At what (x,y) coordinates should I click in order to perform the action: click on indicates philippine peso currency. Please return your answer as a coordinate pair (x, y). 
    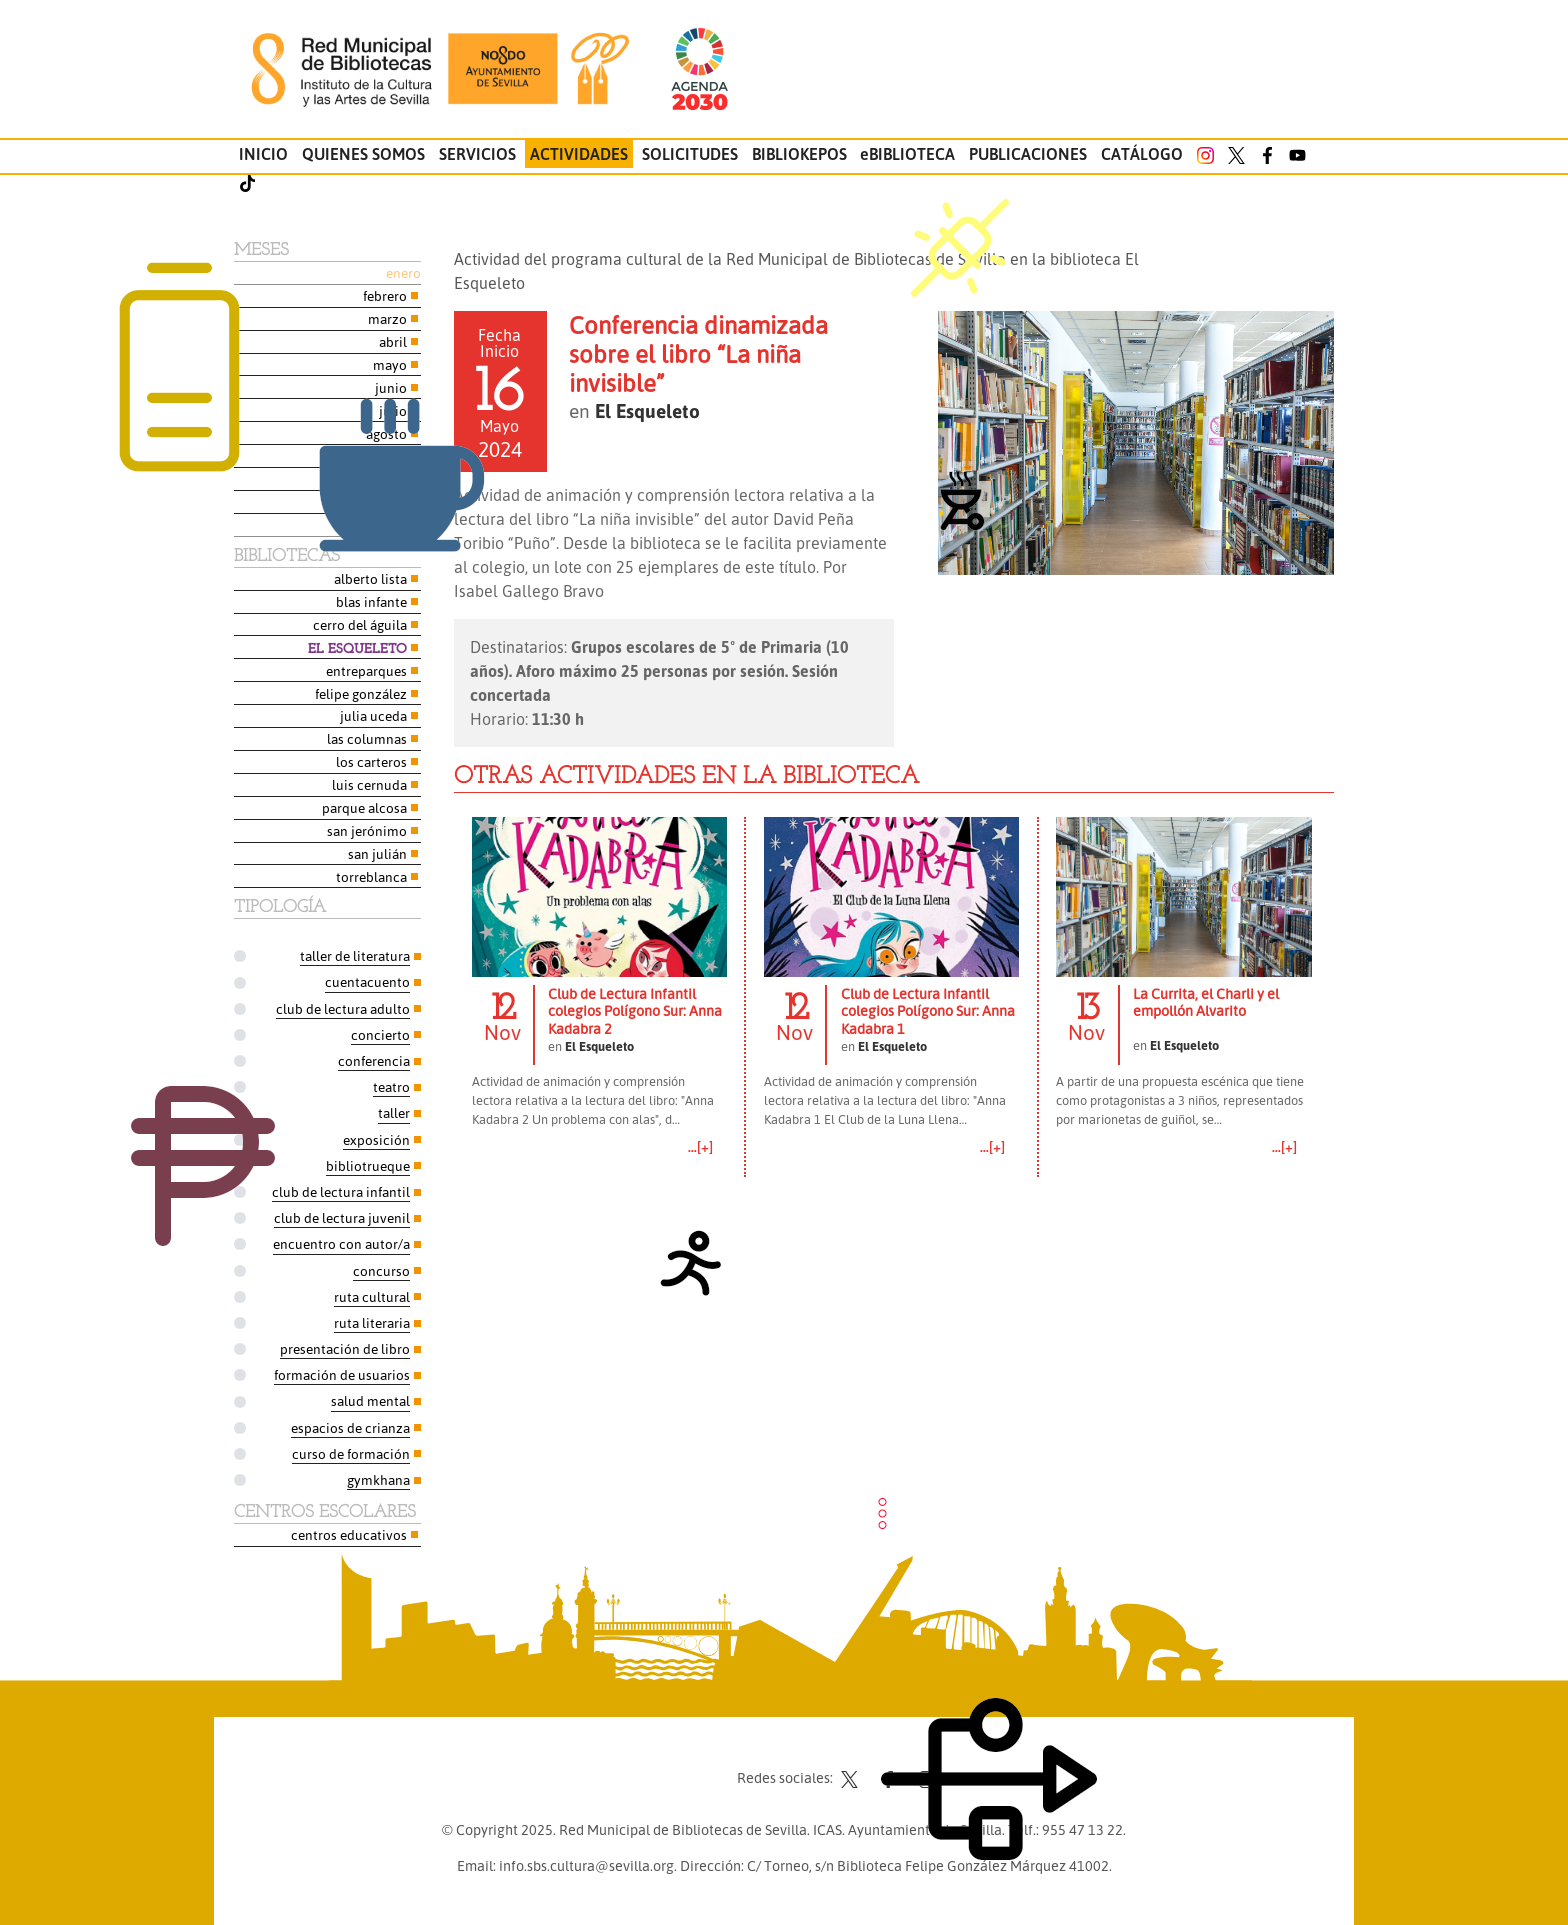
    Looking at the image, I should click on (203, 1166).